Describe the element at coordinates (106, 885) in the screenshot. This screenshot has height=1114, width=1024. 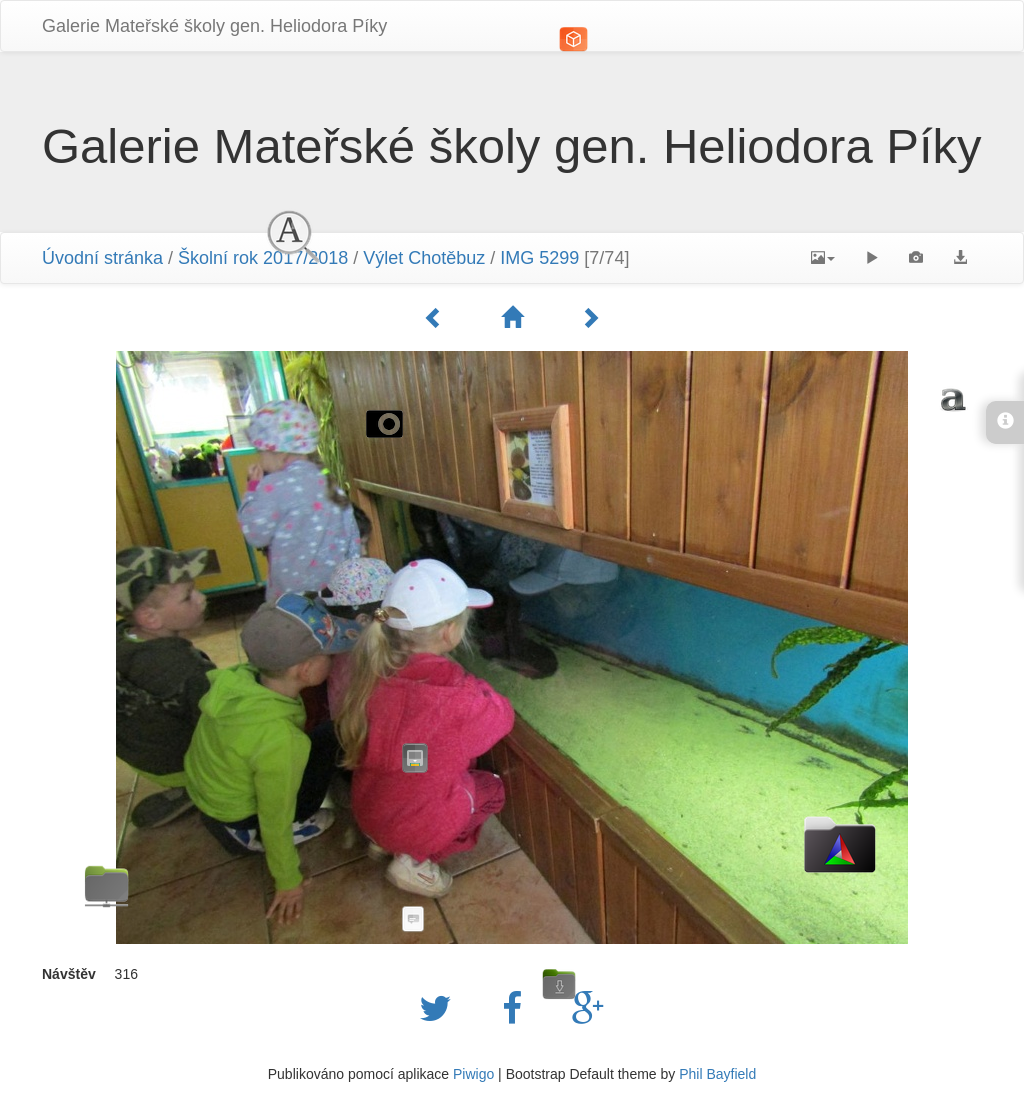
I see `access files stored on a remote server` at that location.